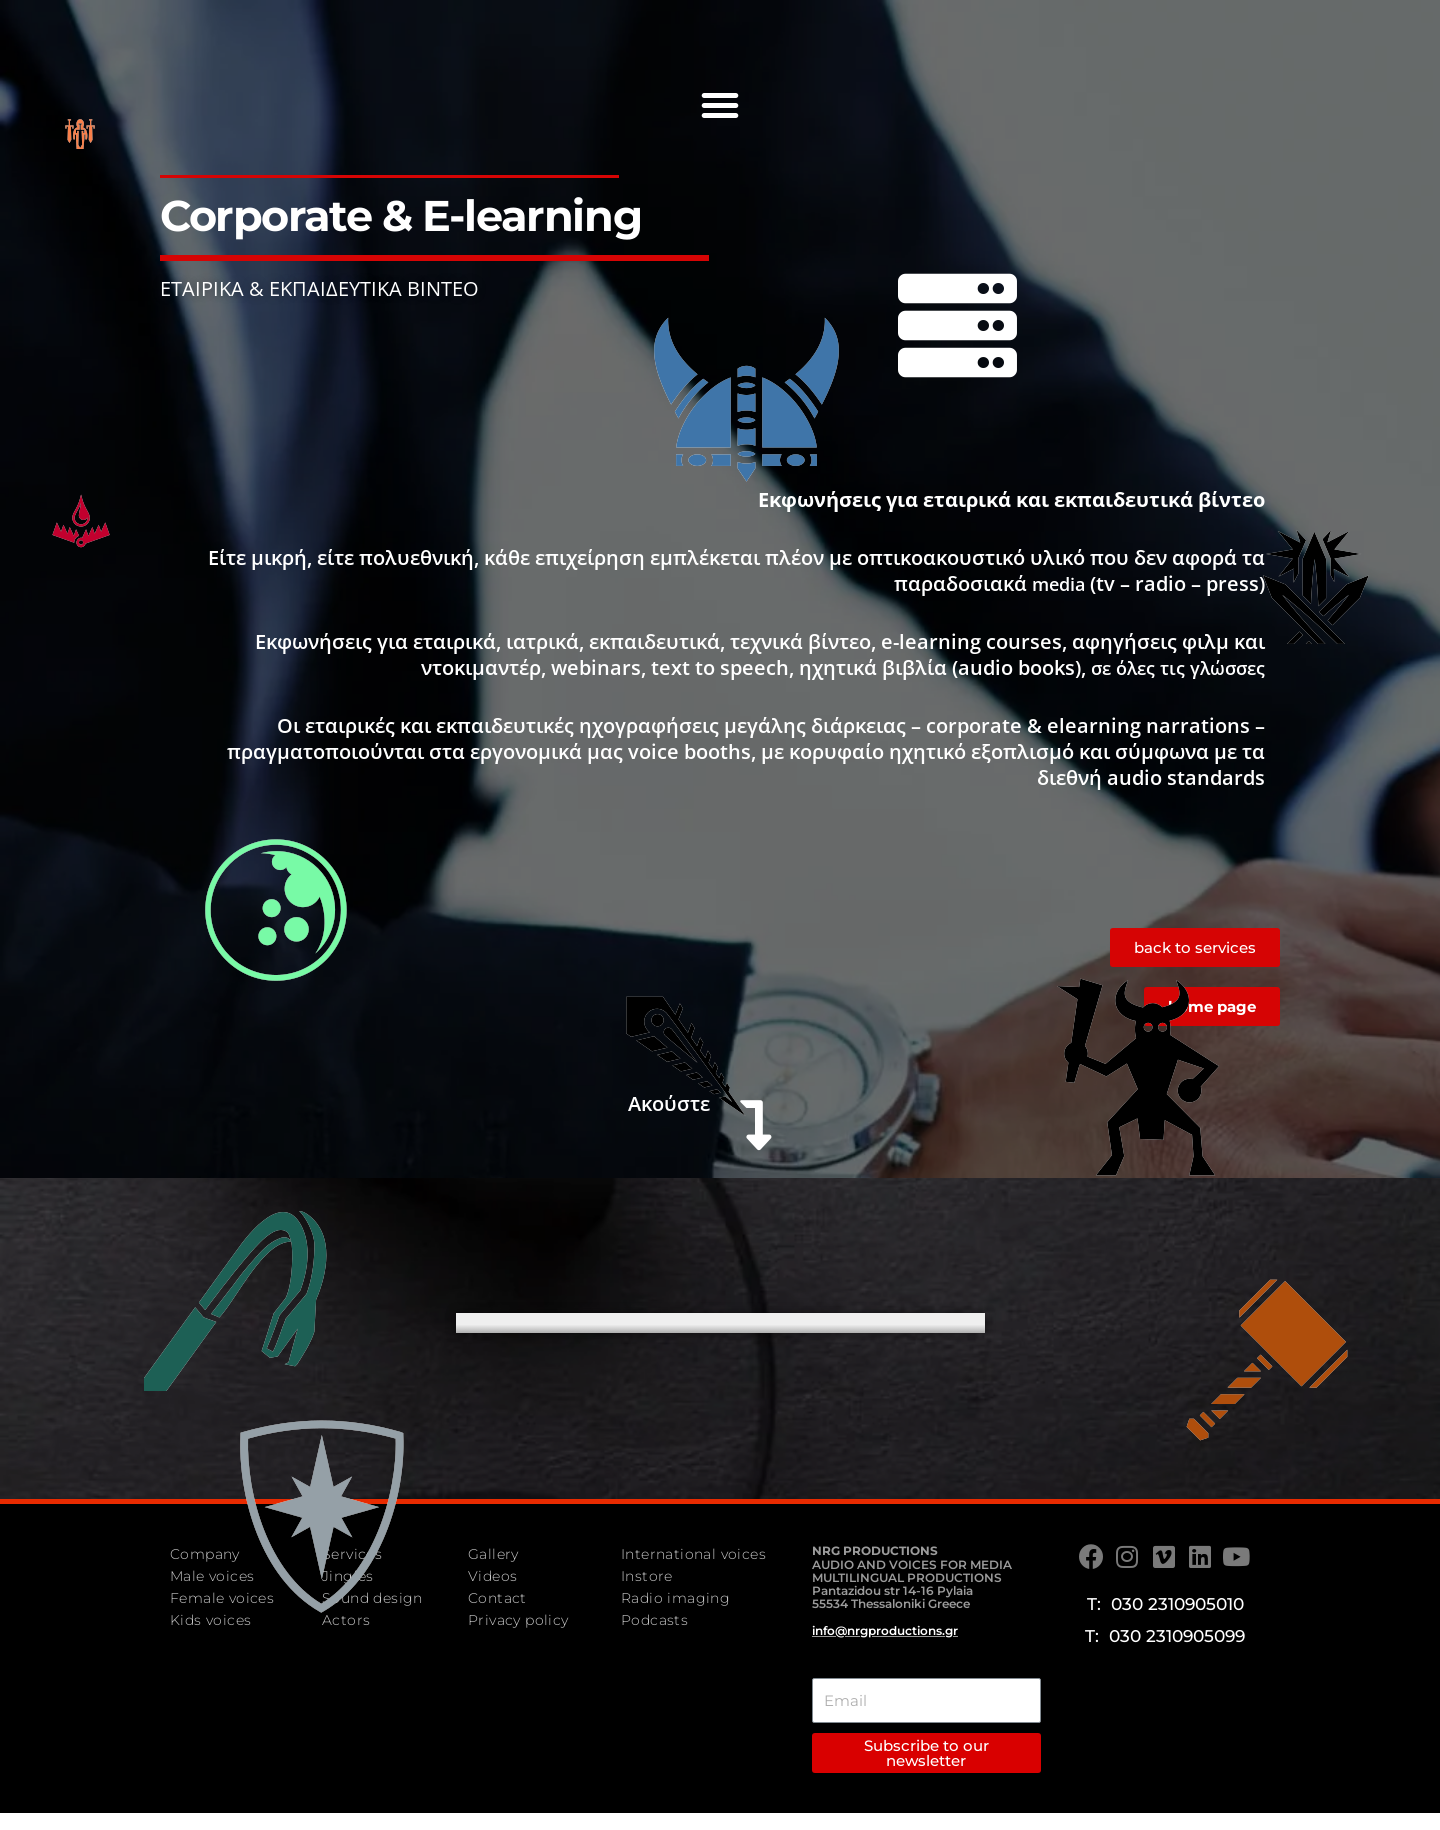  I want to click on activate team unity or group attack ability, so click(1316, 587).